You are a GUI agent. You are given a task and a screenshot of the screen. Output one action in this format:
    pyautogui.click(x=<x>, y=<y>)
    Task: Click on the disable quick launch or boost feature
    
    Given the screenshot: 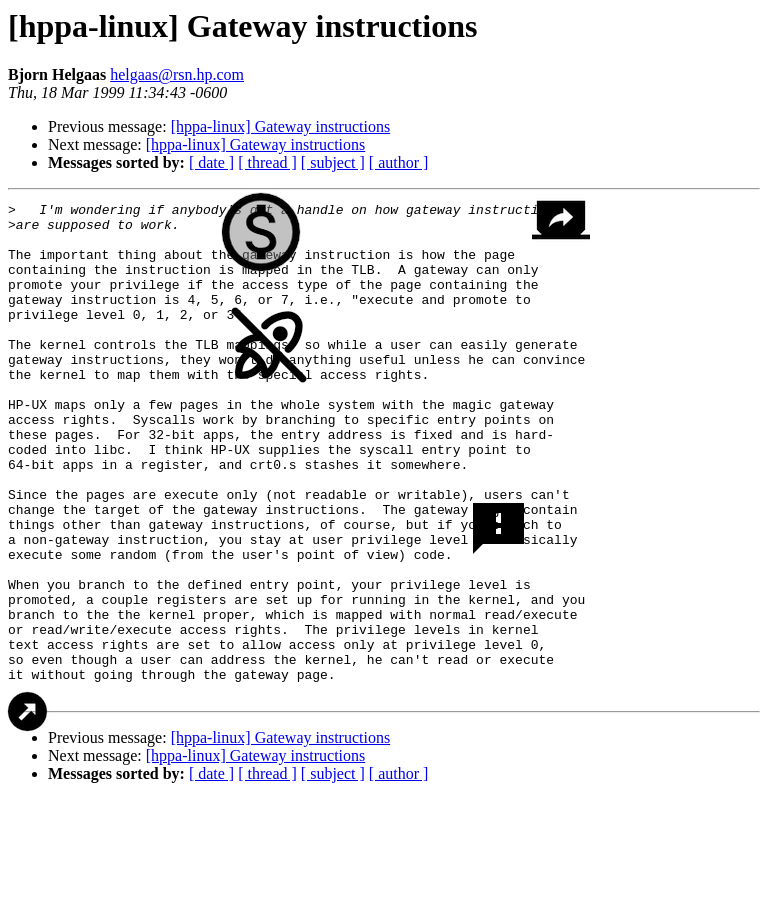 What is the action you would take?
    pyautogui.click(x=269, y=345)
    